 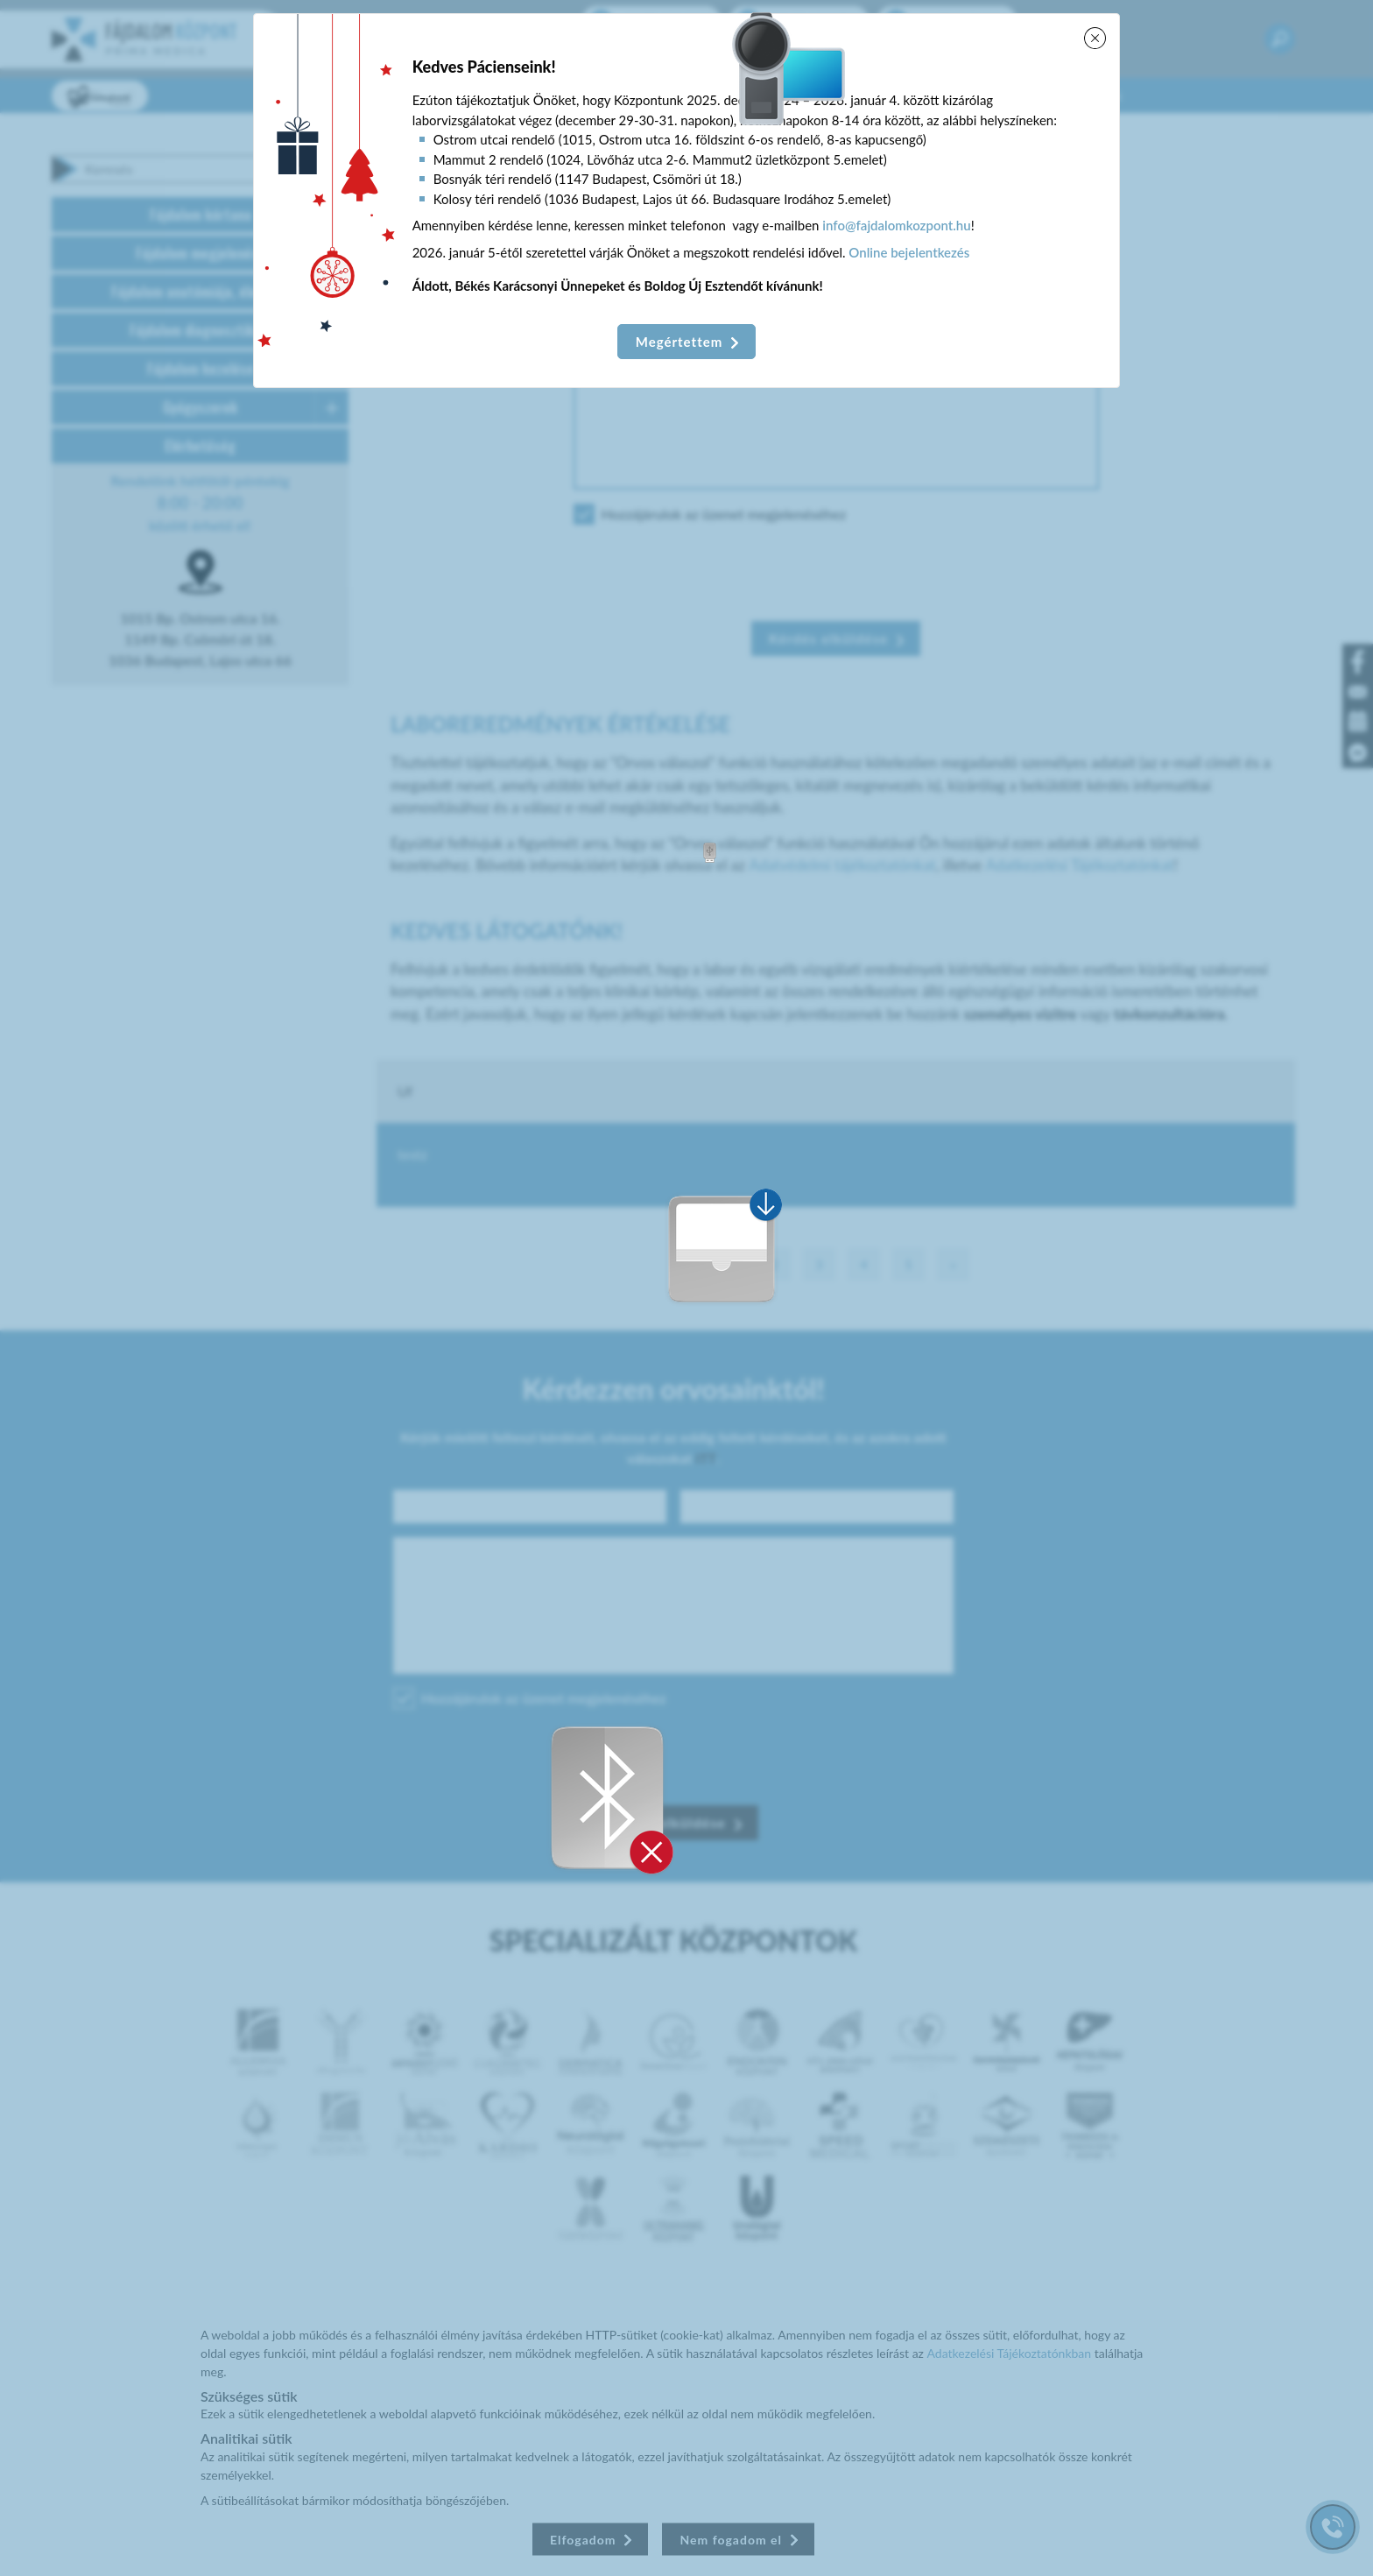 I want to click on access your email inbox, so click(x=722, y=1249).